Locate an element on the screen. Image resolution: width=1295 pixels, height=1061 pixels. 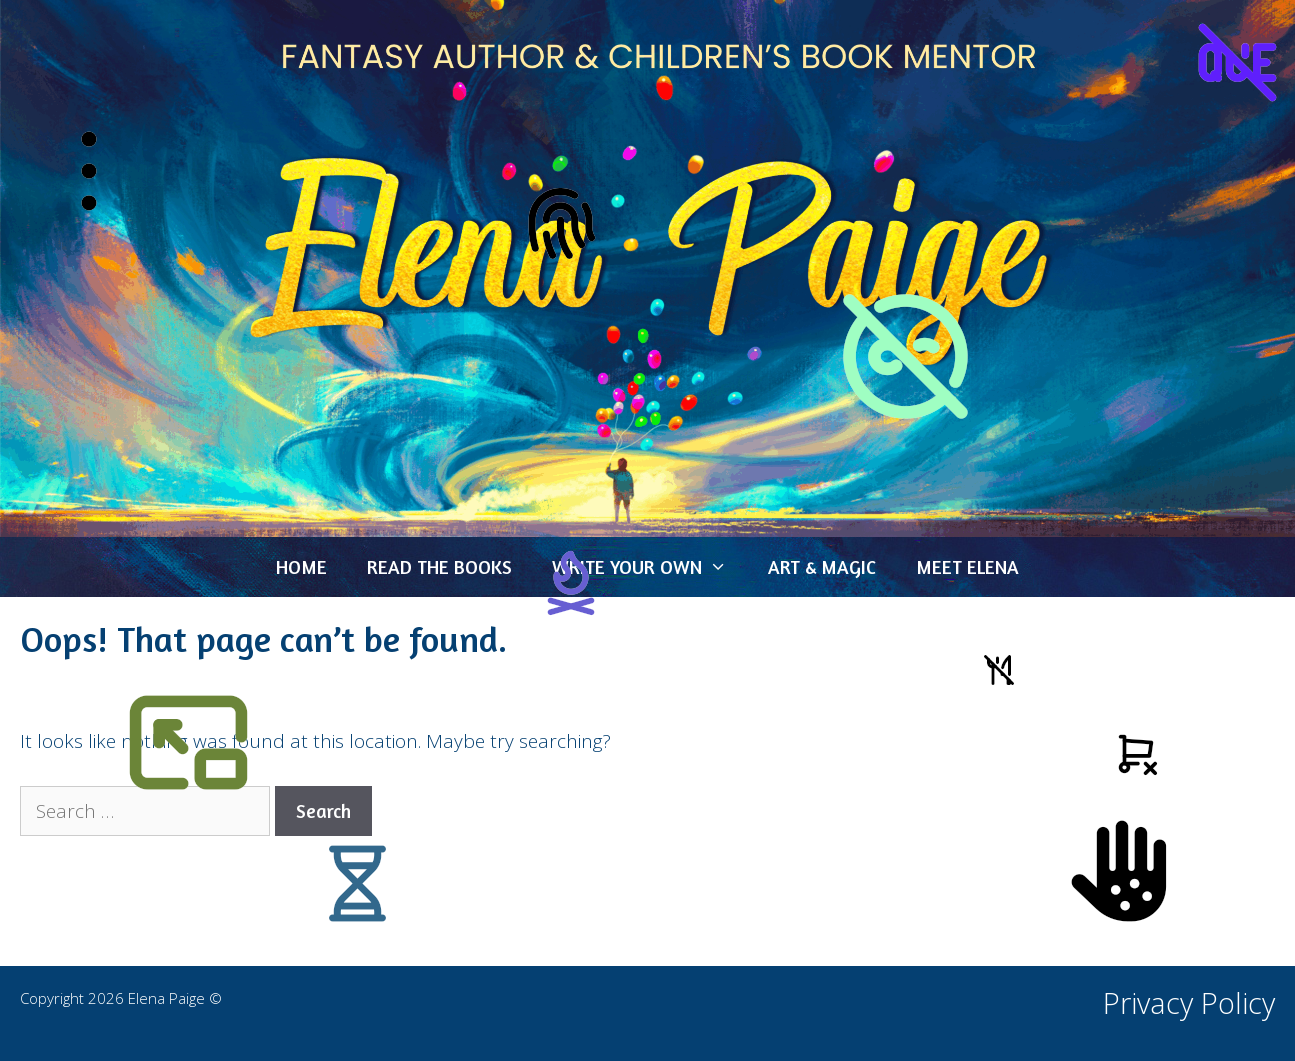
kitchen tools unavailable or disabled is located at coordinates (999, 670).